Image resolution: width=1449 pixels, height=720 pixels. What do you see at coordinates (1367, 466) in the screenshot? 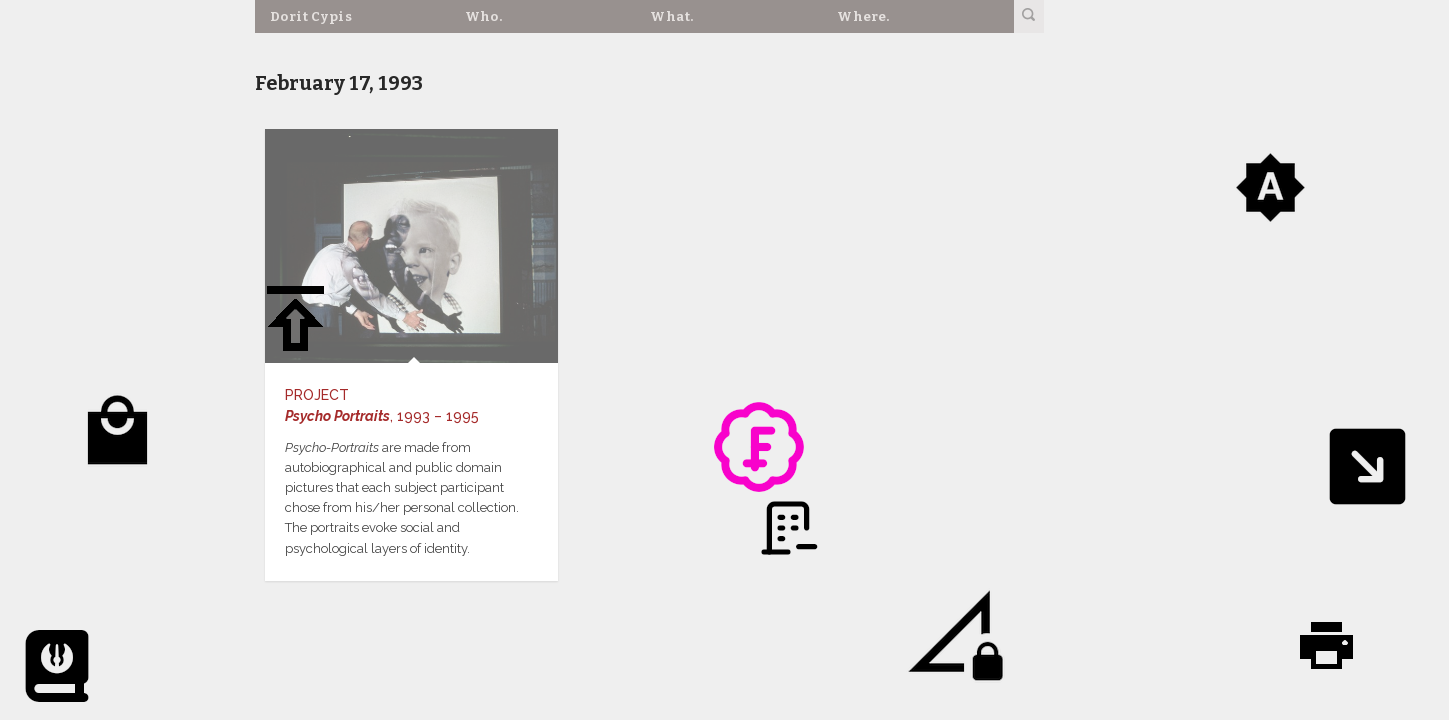
I see `navigate to the bottom-right section` at bounding box center [1367, 466].